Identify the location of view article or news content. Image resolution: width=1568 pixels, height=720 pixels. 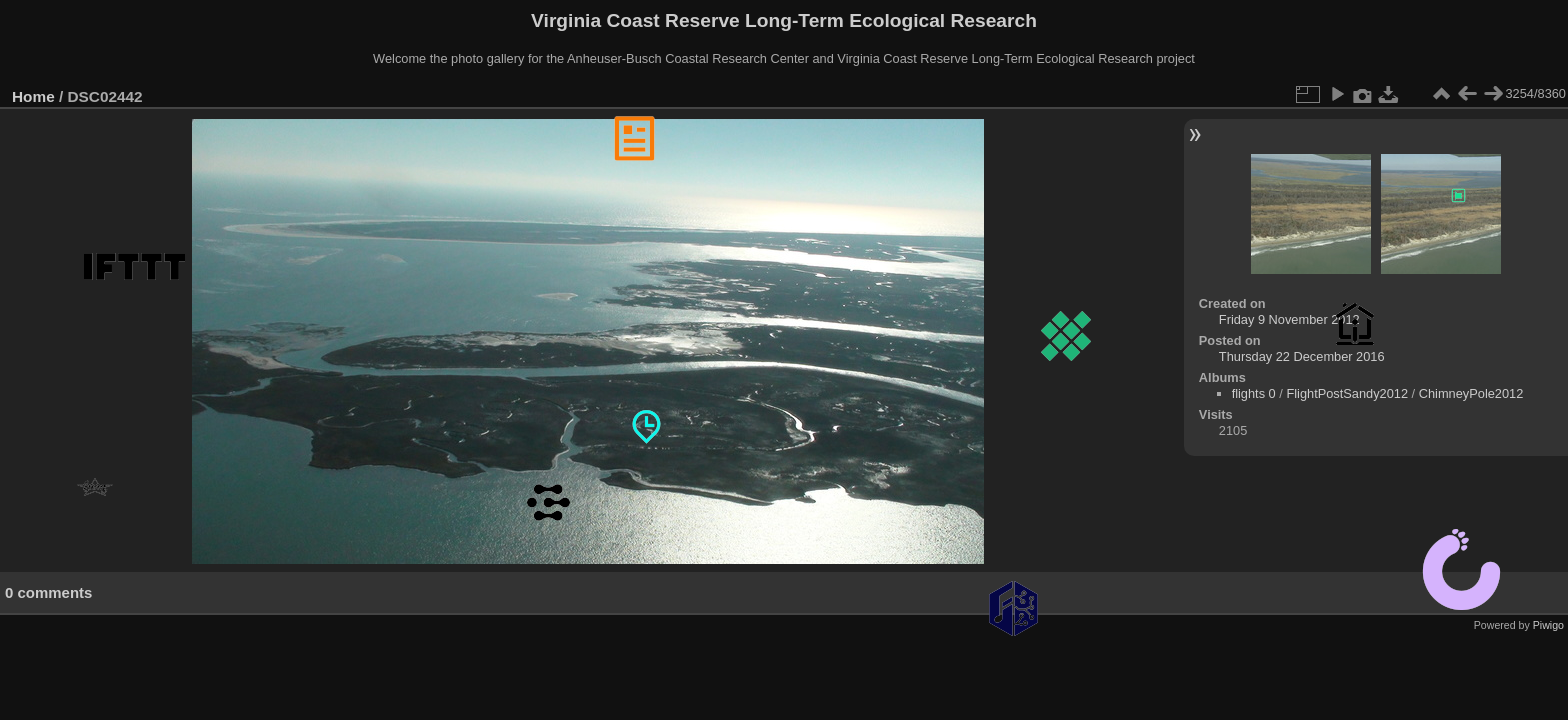
(634, 138).